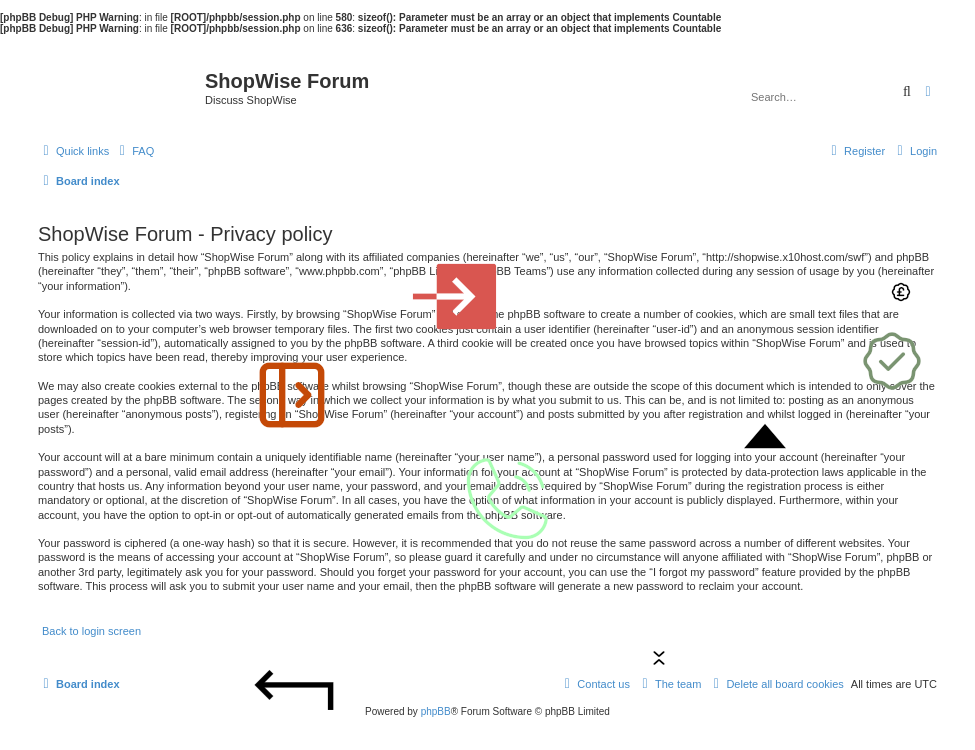 The height and width of the screenshot is (750, 975). What do you see at coordinates (292, 395) in the screenshot?
I see `expand the left sidebar panel` at bounding box center [292, 395].